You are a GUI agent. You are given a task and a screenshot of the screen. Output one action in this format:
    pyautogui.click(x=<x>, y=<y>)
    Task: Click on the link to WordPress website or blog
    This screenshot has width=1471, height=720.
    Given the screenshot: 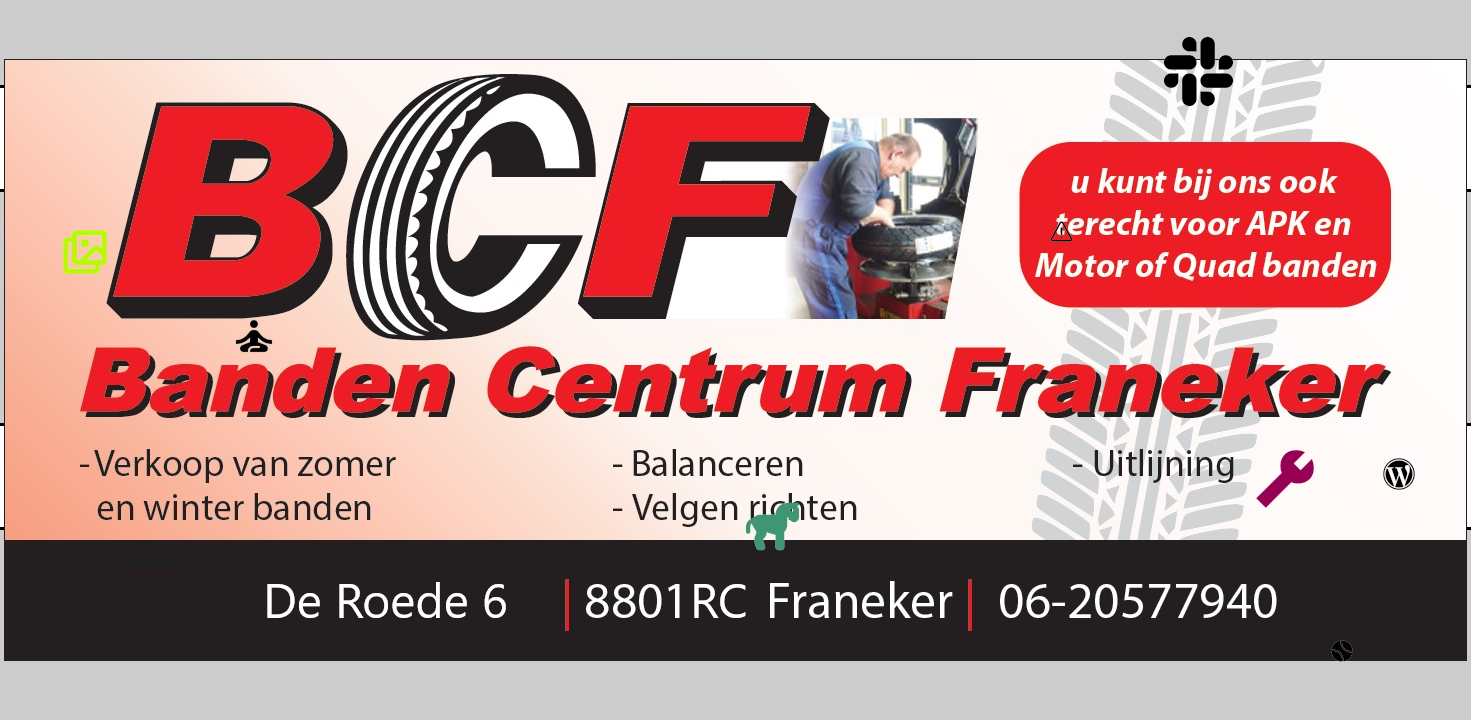 What is the action you would take?
    pyautogui.click(x=1399, y=474)
    